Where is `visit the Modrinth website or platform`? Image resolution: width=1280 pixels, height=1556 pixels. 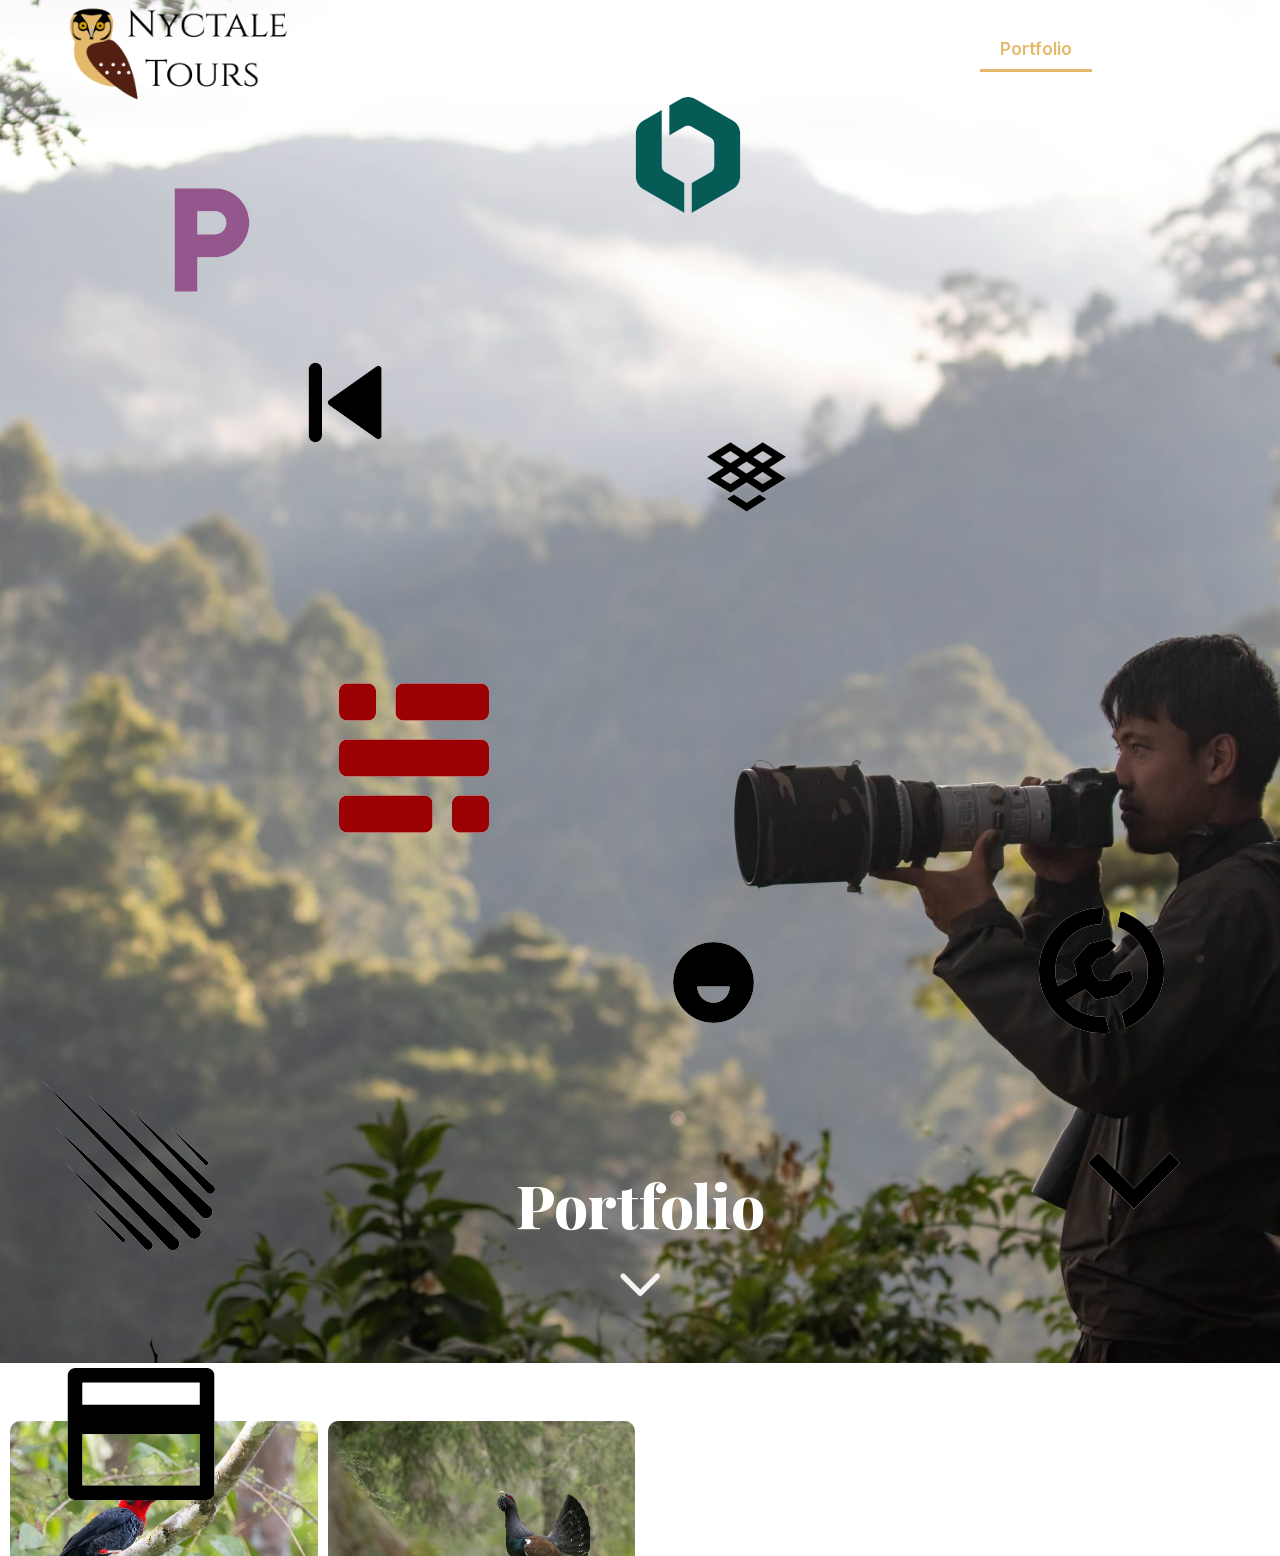 visit the Modrinth website or platform is located at coordinates (1101, 970).